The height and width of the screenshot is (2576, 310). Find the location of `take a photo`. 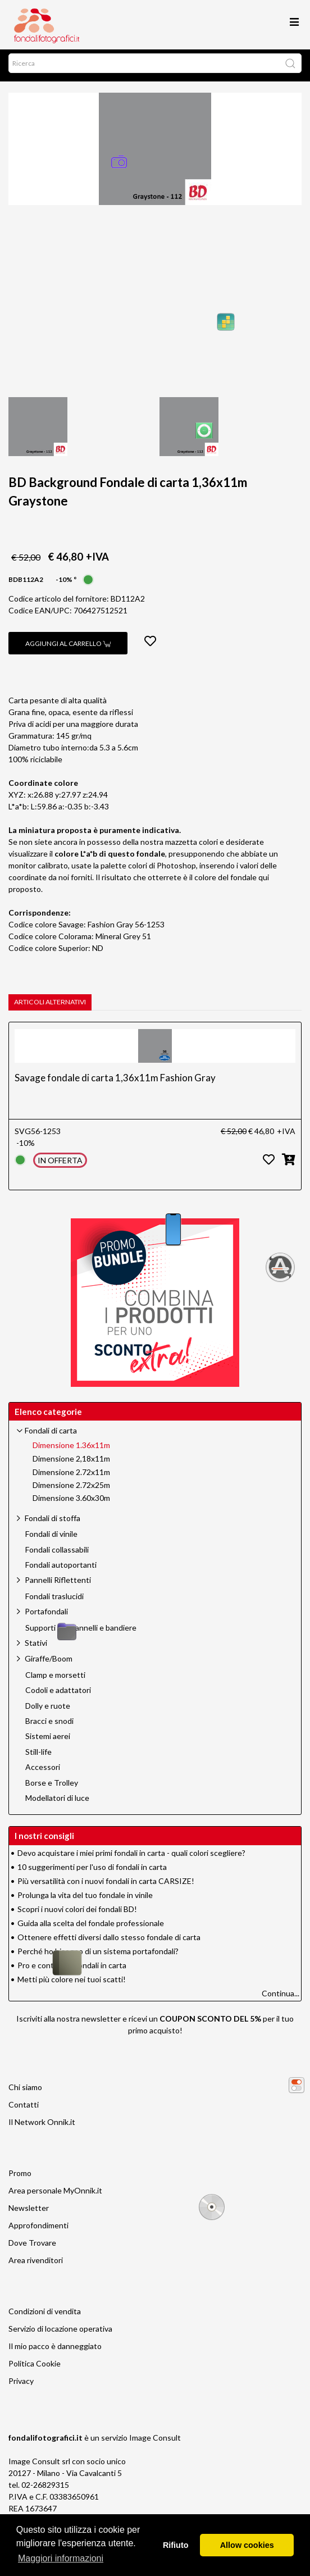

take a photo is located at coordinates (119, 161).